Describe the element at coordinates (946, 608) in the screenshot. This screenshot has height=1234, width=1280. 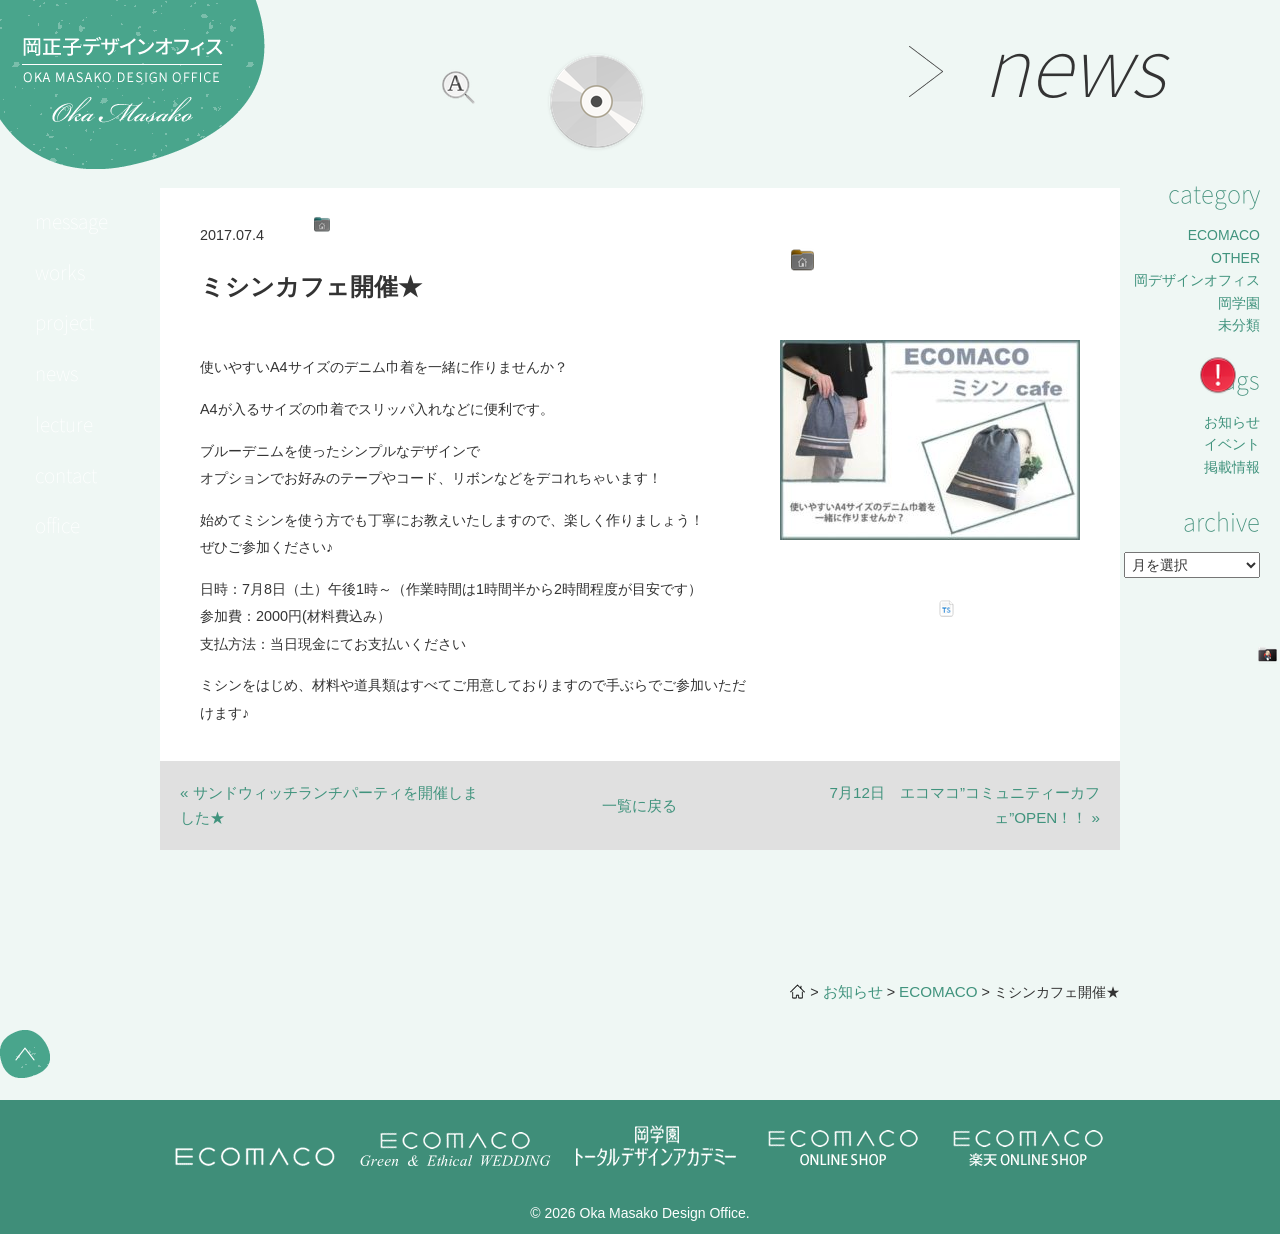
I see `a typescript source file` at that location.